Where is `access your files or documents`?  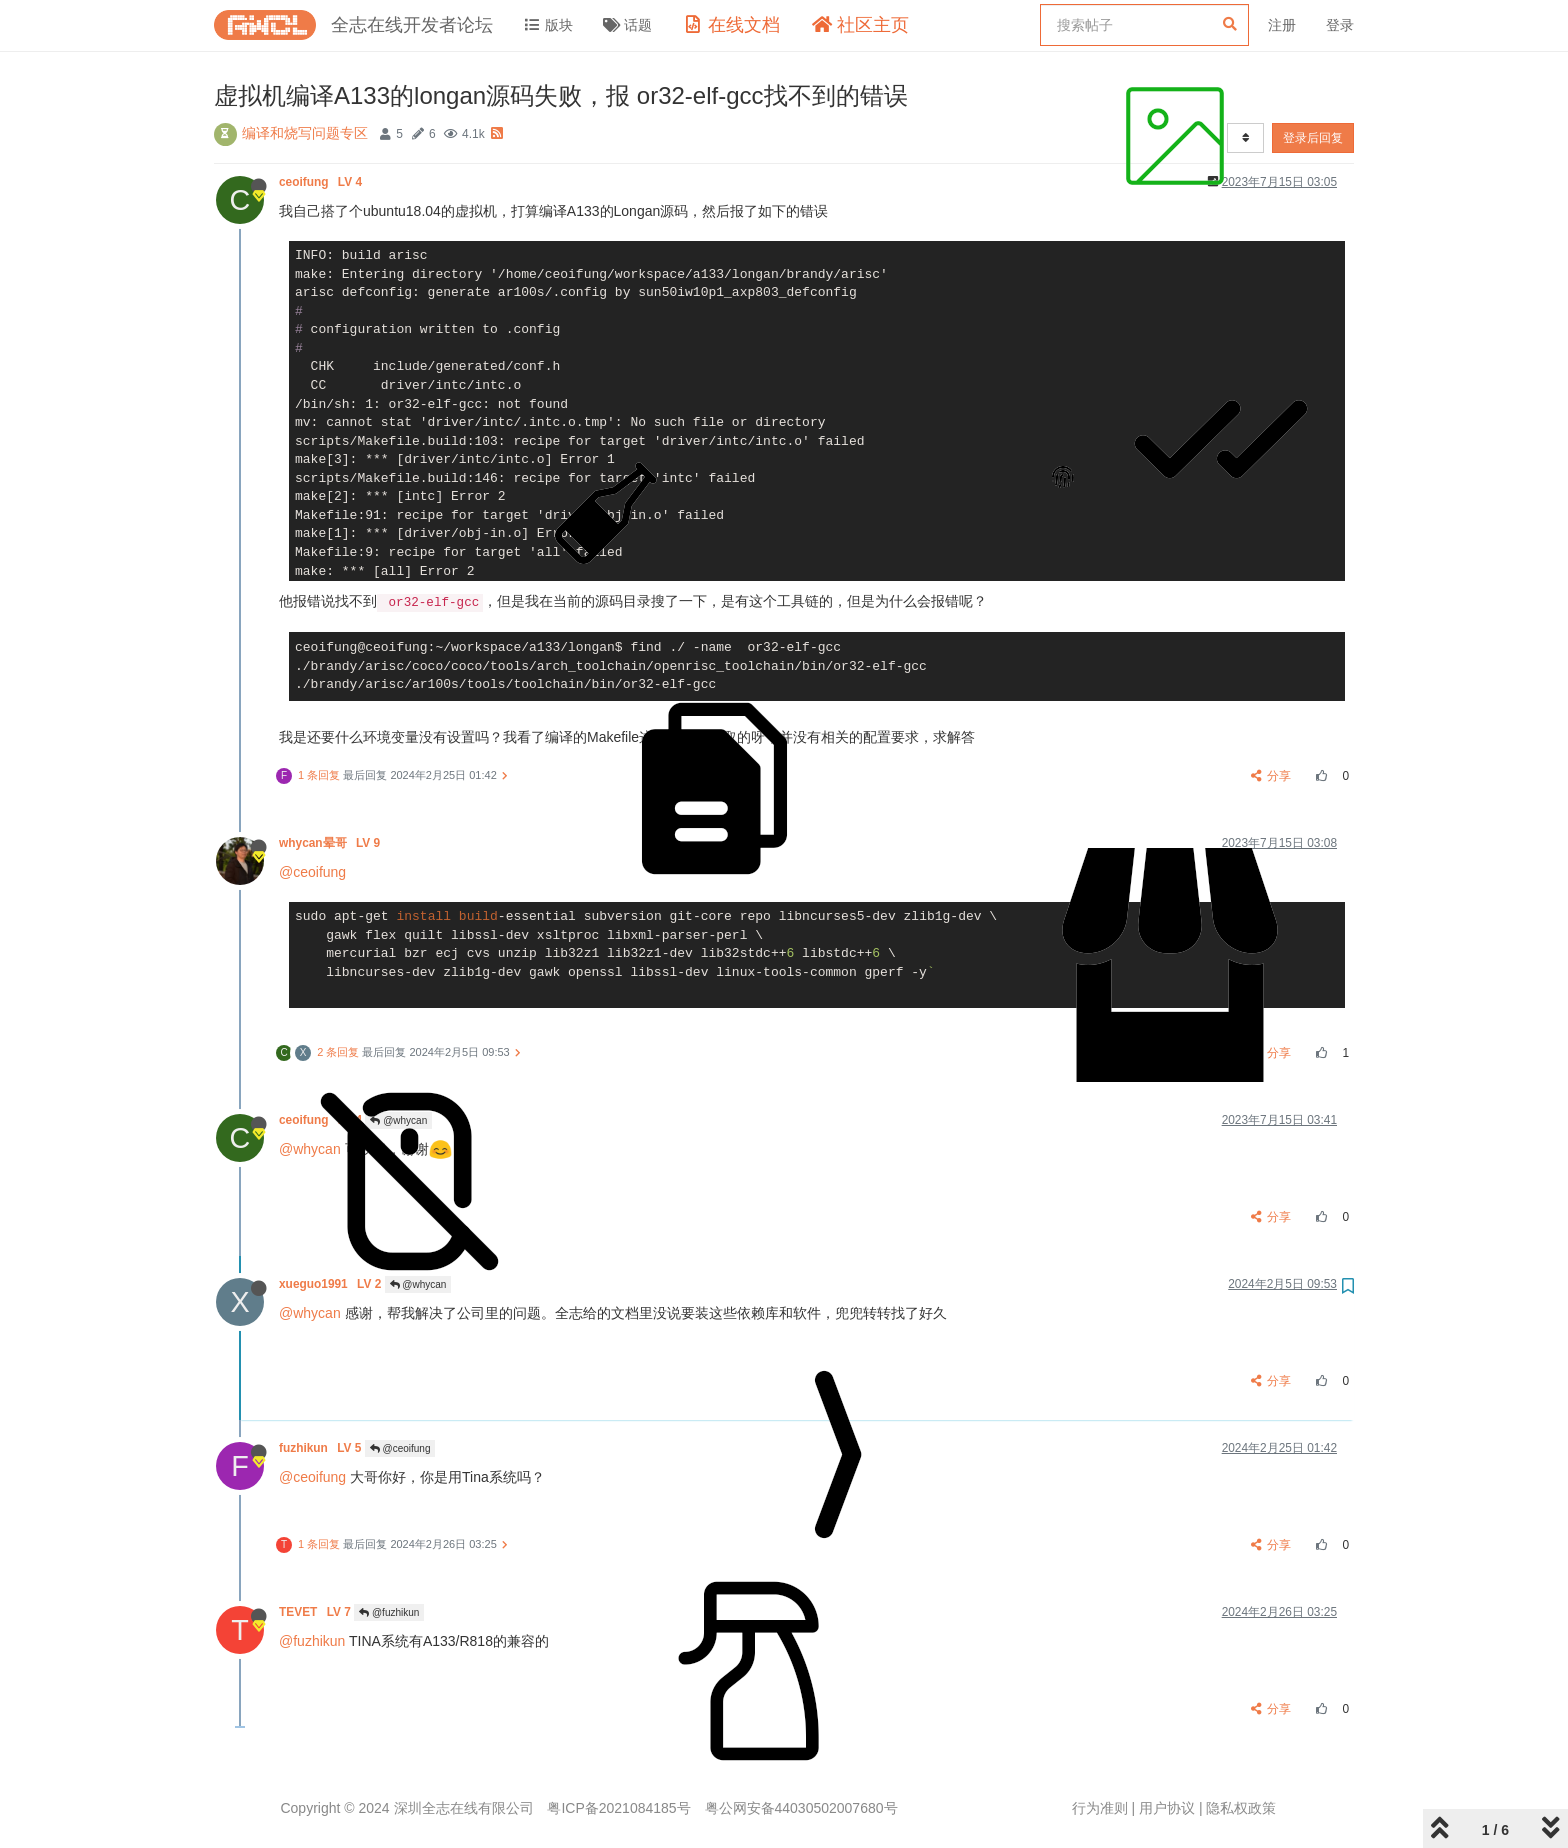
access your files or documents is located at coordinates (714, 788).